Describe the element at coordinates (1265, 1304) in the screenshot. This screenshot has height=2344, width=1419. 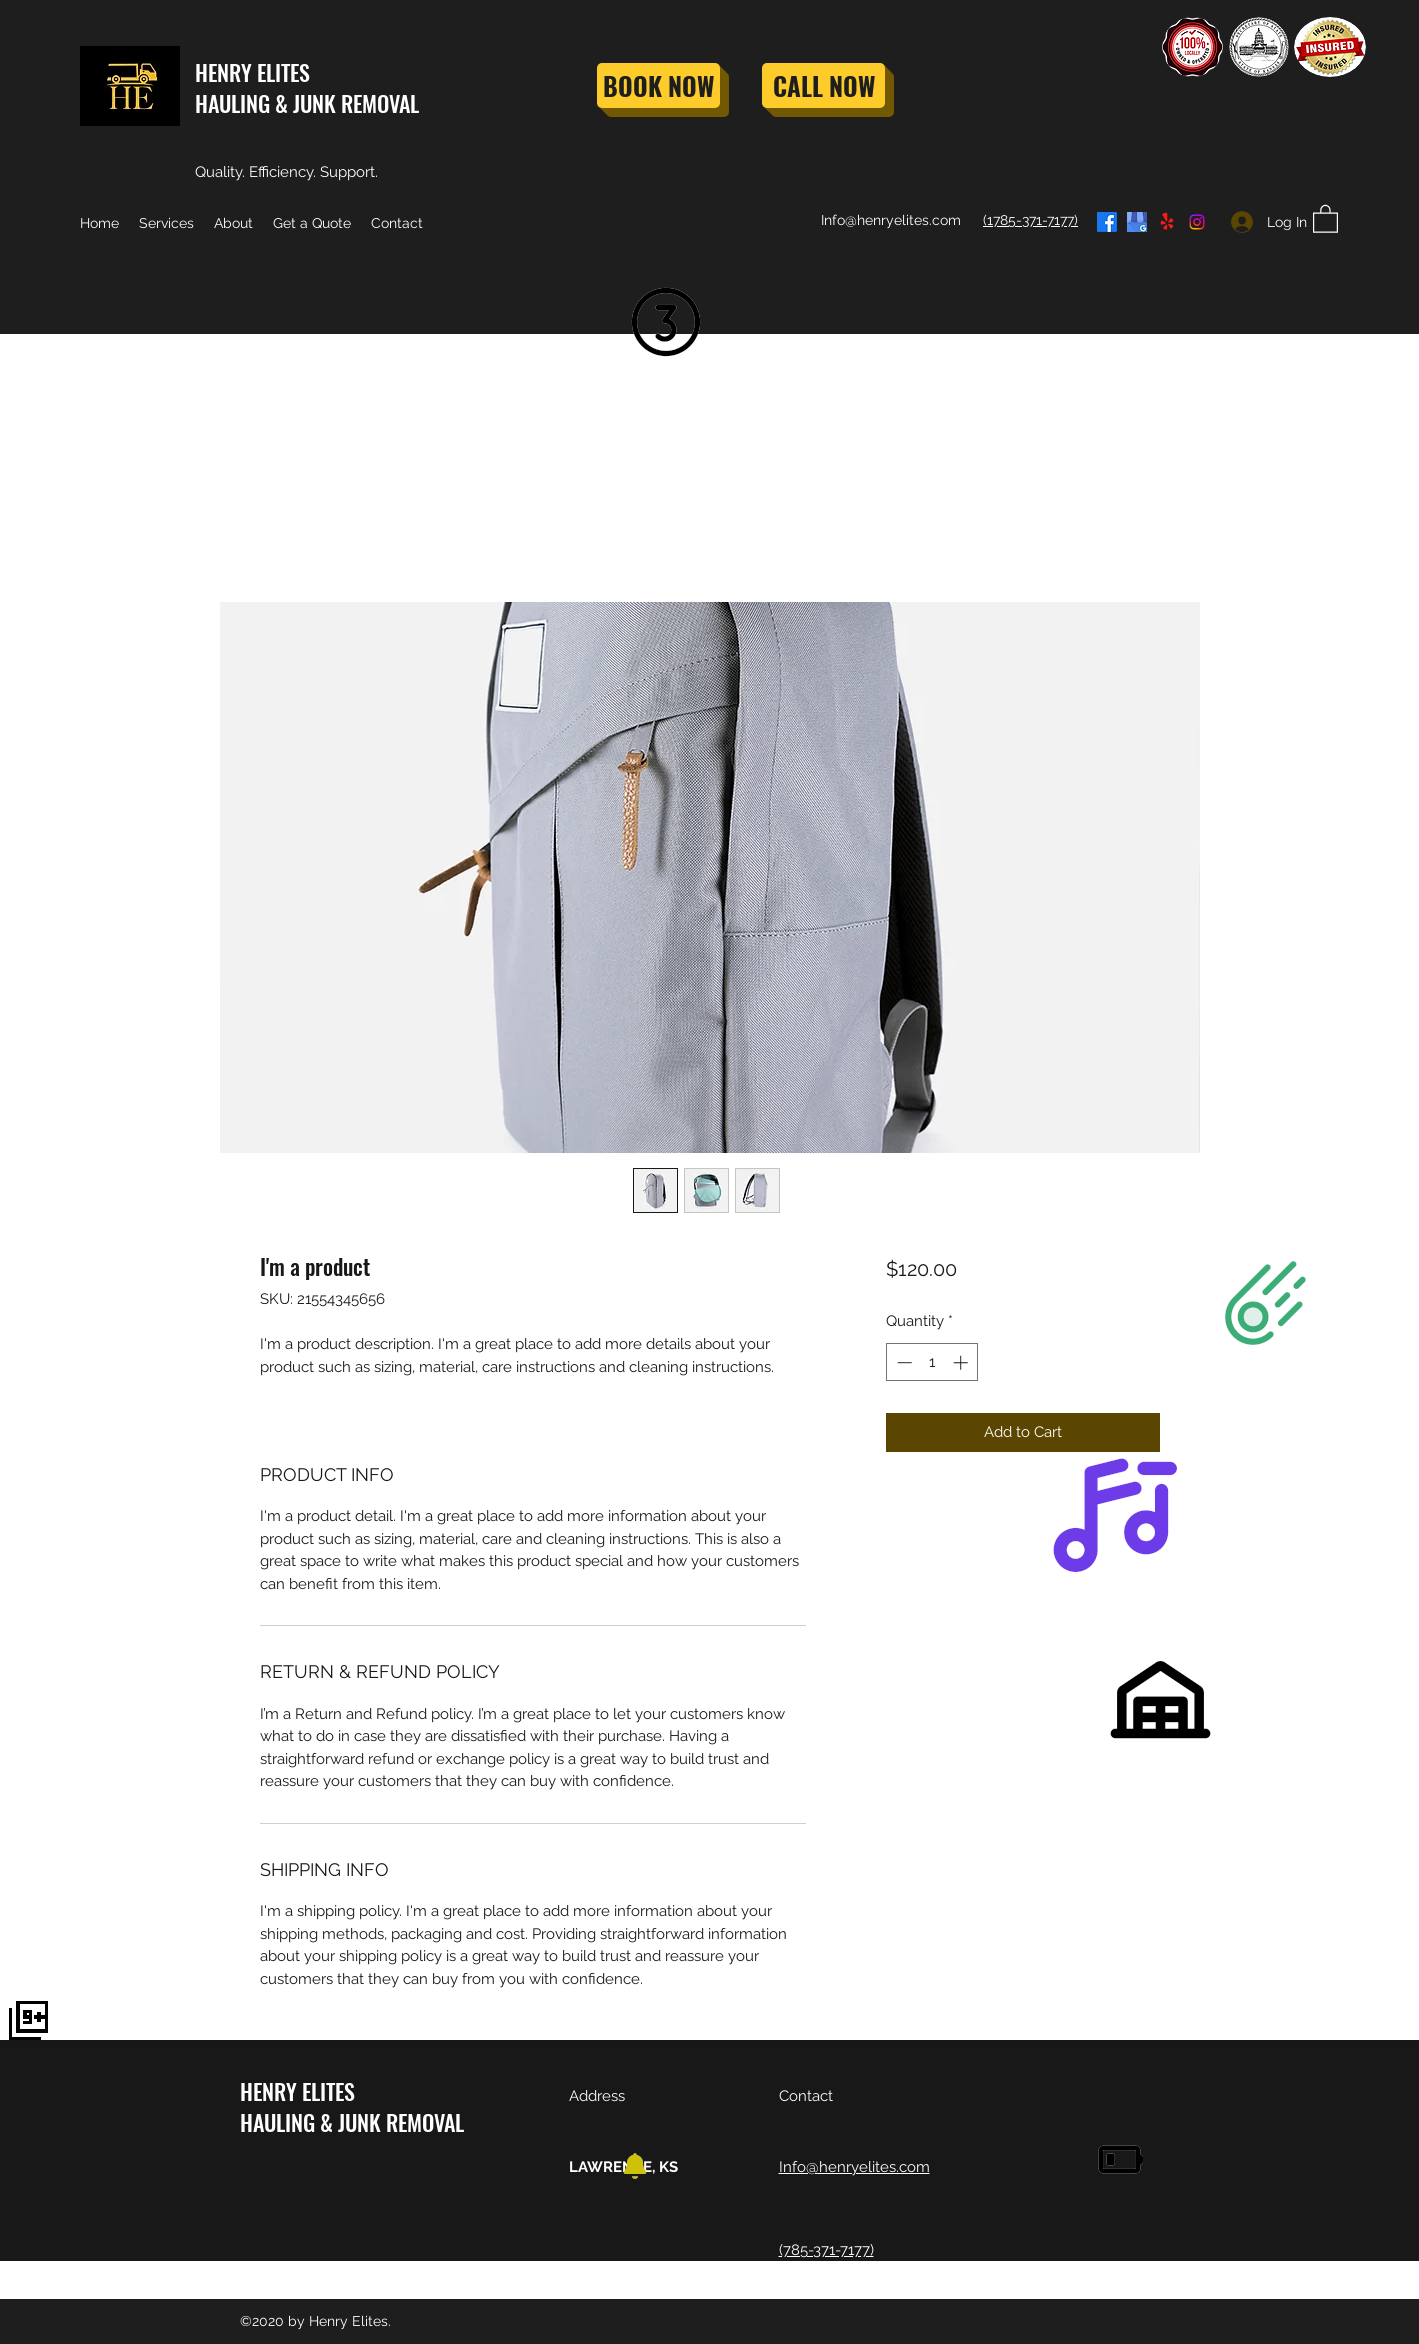
I see `indicates a meteor or space-related feature` at that location.